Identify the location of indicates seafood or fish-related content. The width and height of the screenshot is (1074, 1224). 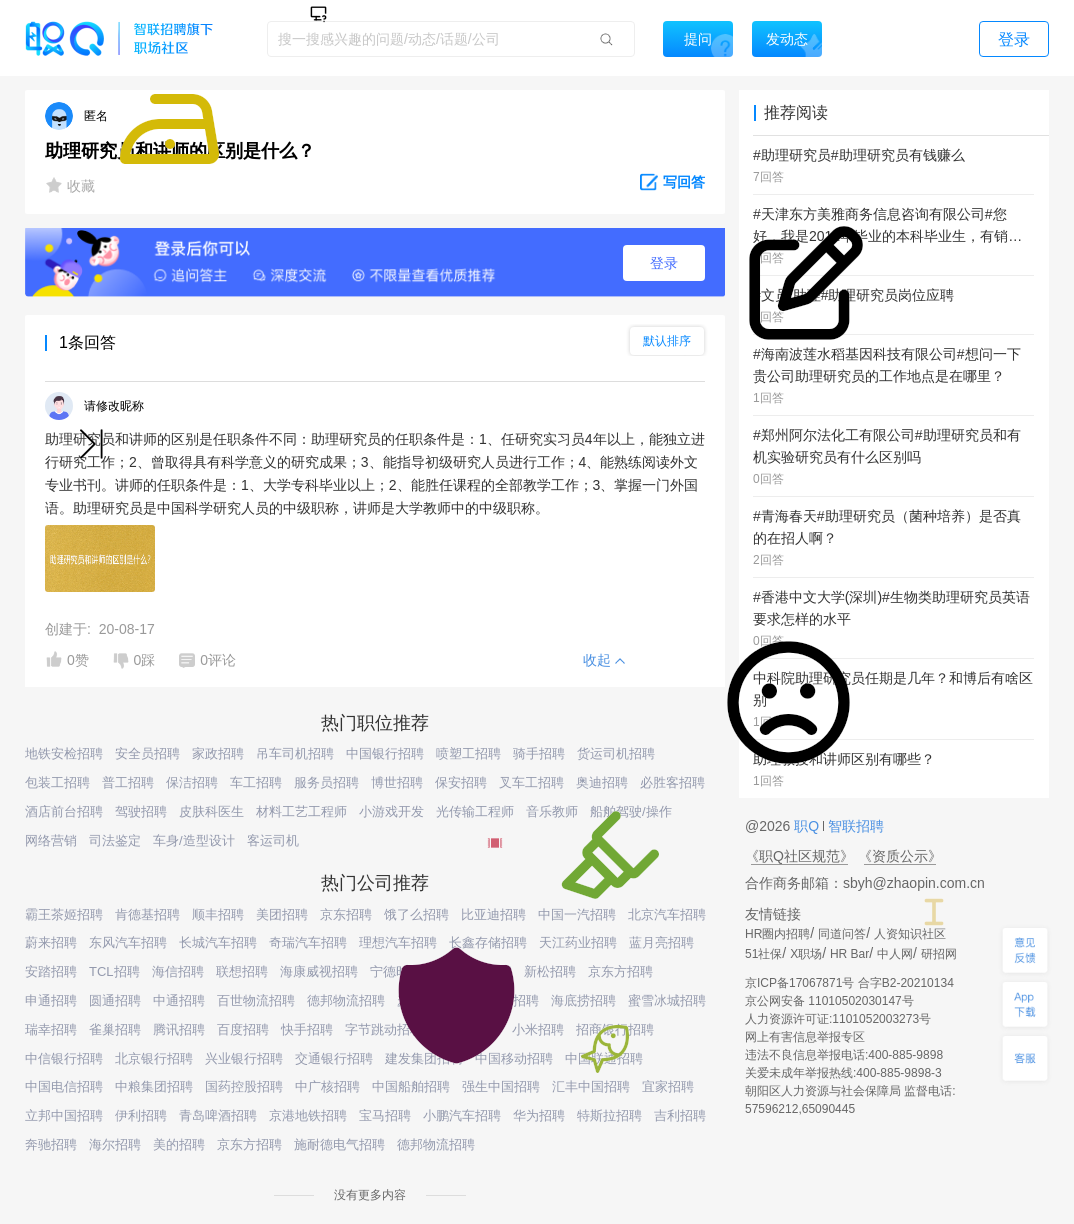
(607, 1046).